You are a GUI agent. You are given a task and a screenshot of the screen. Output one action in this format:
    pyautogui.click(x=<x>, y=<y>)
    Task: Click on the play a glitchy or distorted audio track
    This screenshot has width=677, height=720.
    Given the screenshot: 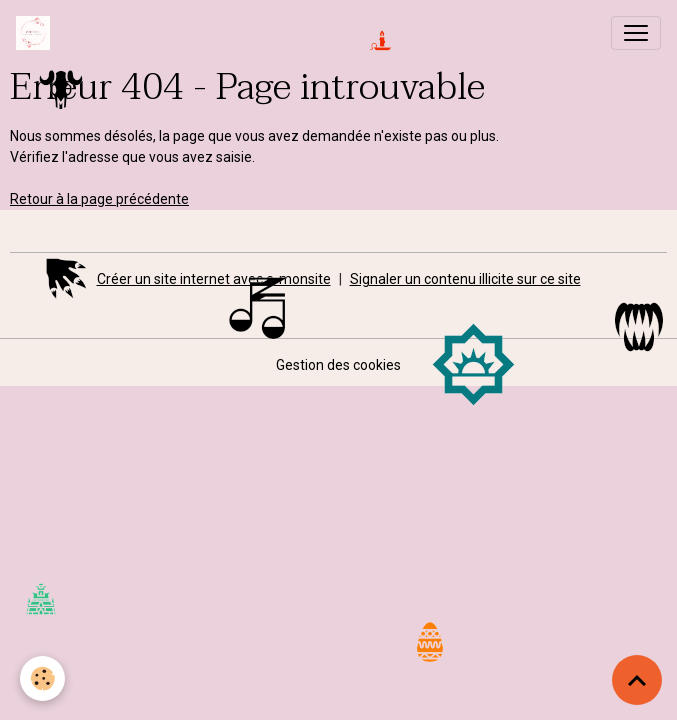 What is the action you would take?
    pyautogui.click(x=258, y=308)
    